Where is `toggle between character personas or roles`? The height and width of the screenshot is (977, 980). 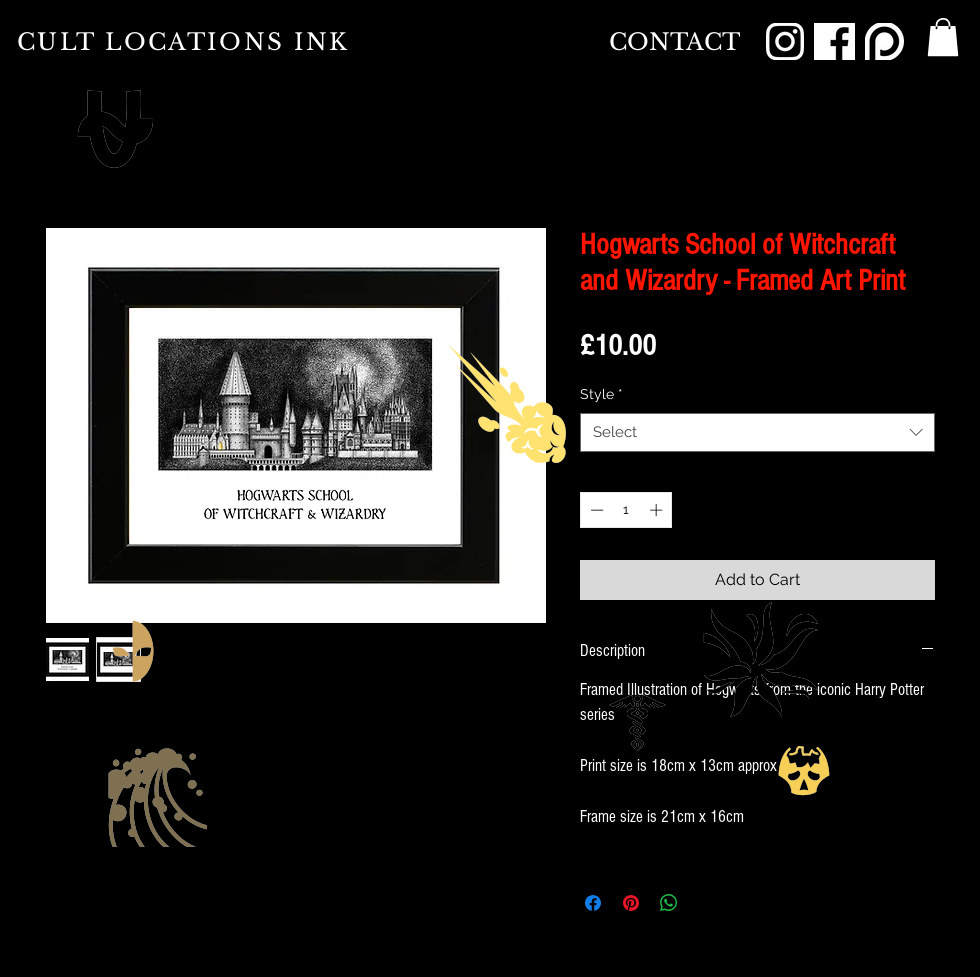 toggle between character personas or roles is located at coordinates (130, 651).